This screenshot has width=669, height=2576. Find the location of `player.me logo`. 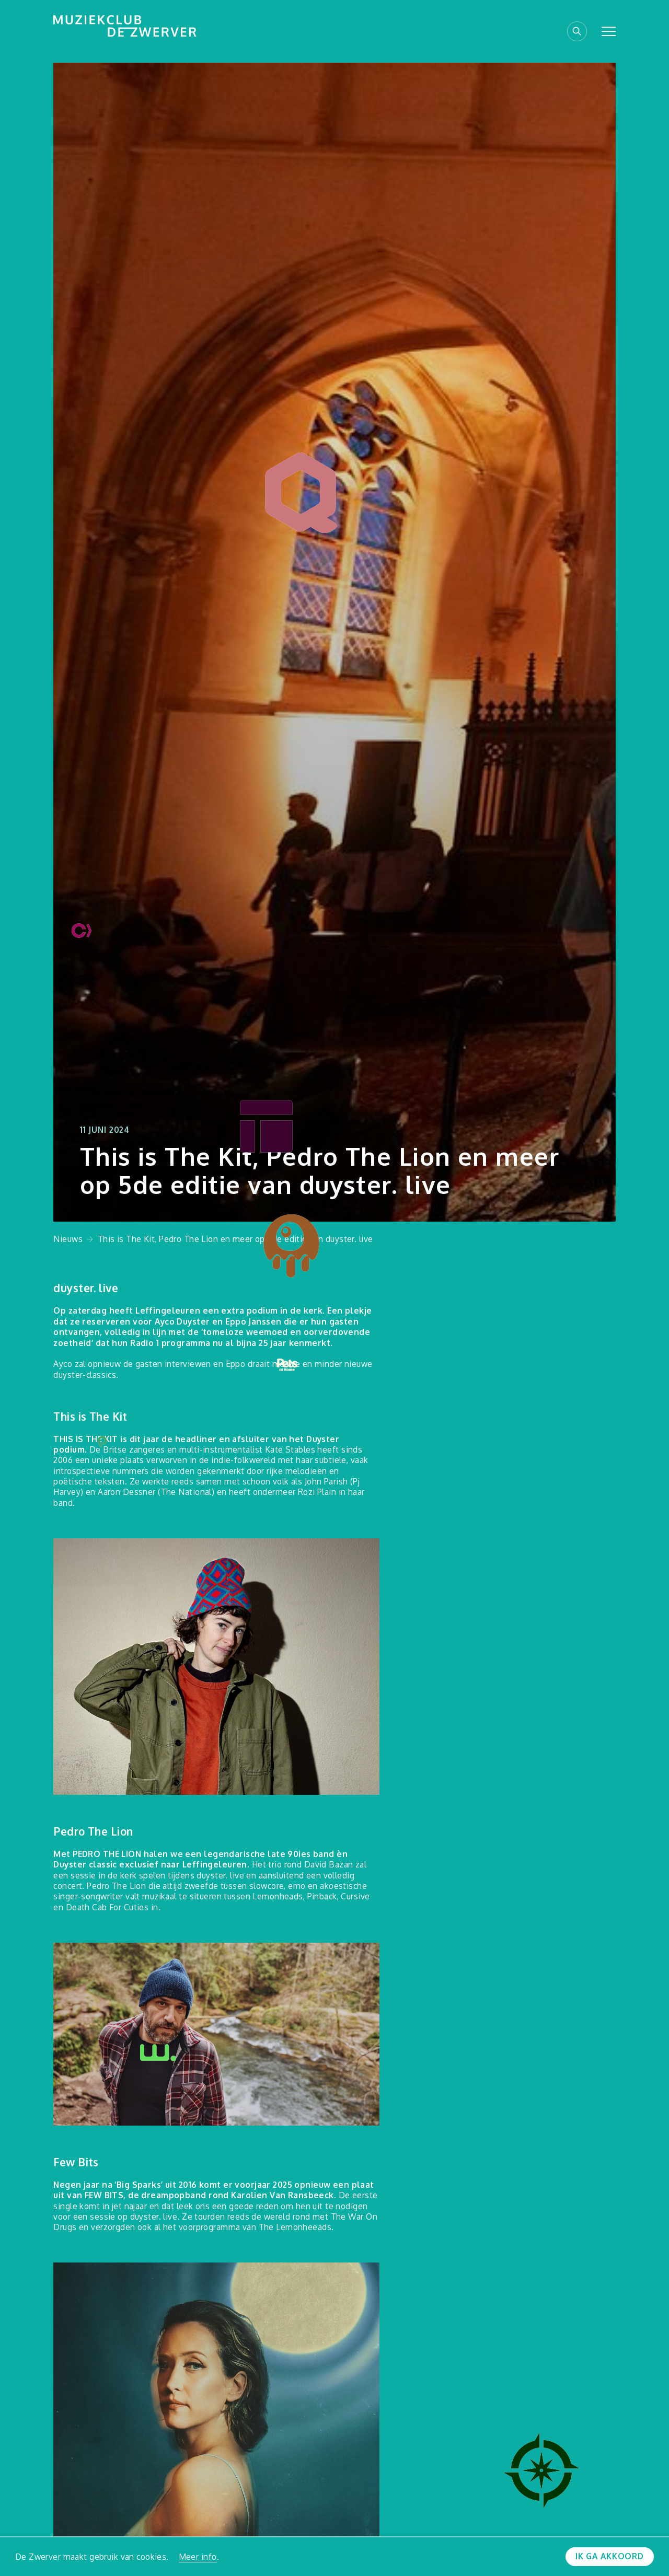

player.me logo is located at coordinates (102, 1442).